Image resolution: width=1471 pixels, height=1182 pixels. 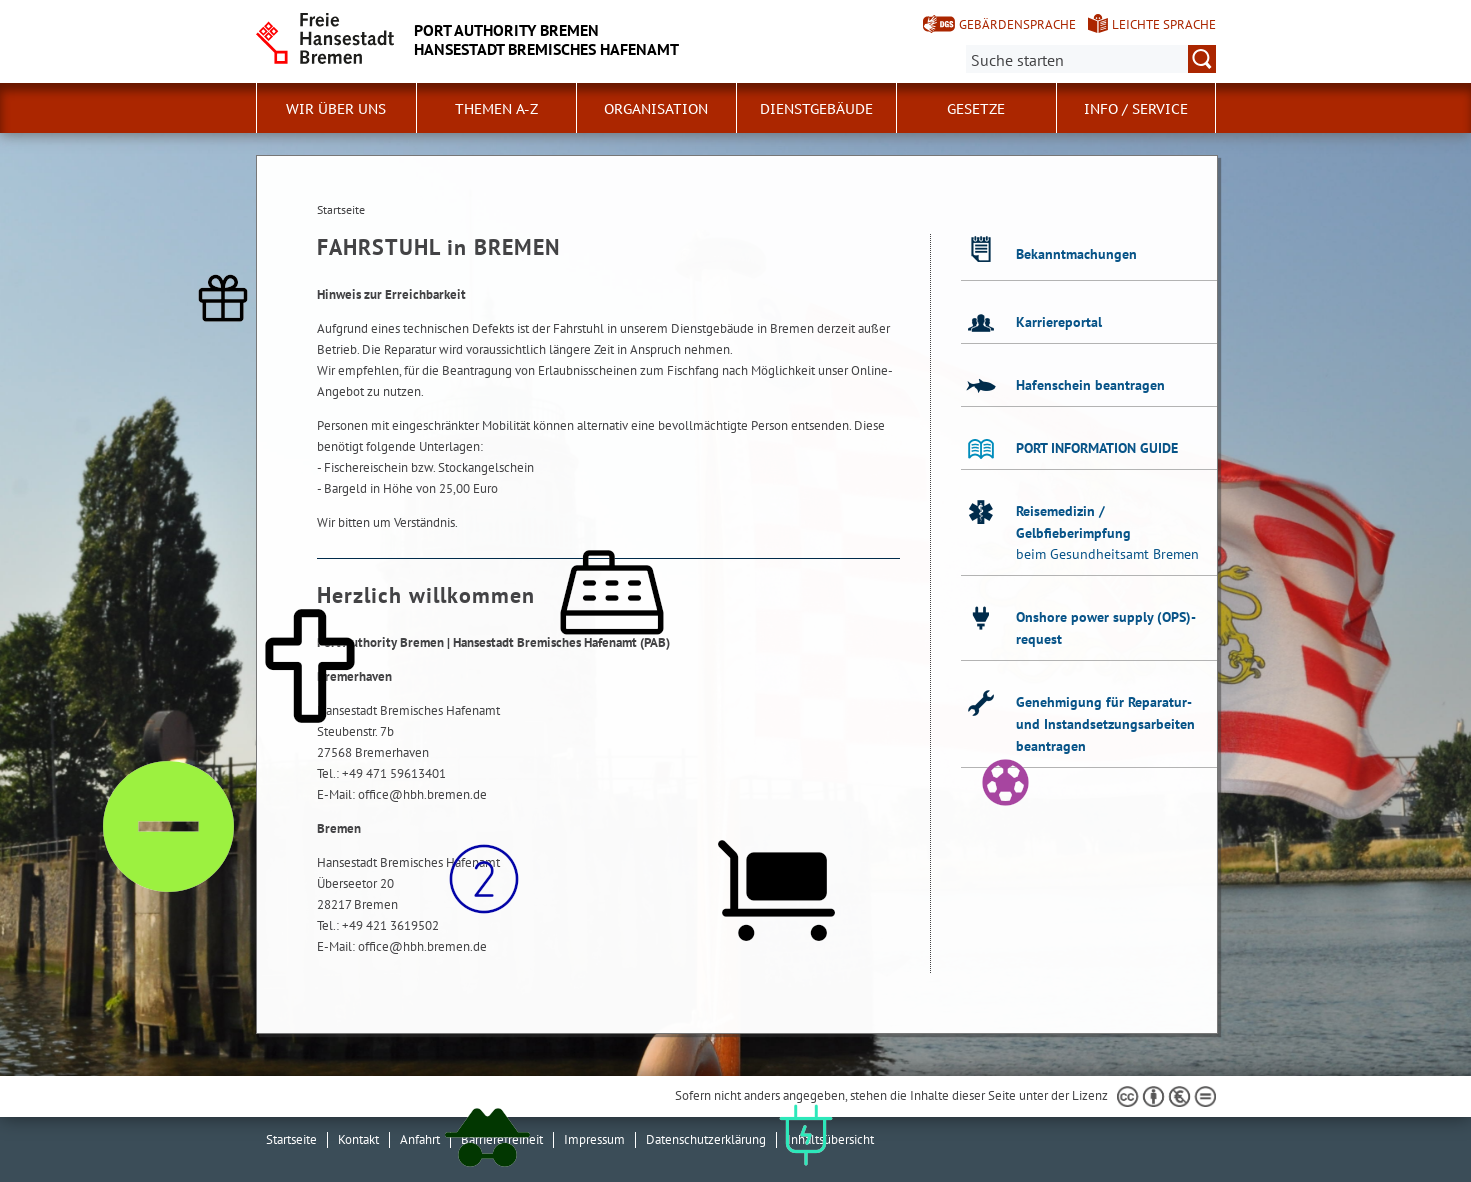 What do you see at coordinates (774, 884) in the screenshot?
I see `view your shopping cart` at bounding box center [774, 884].